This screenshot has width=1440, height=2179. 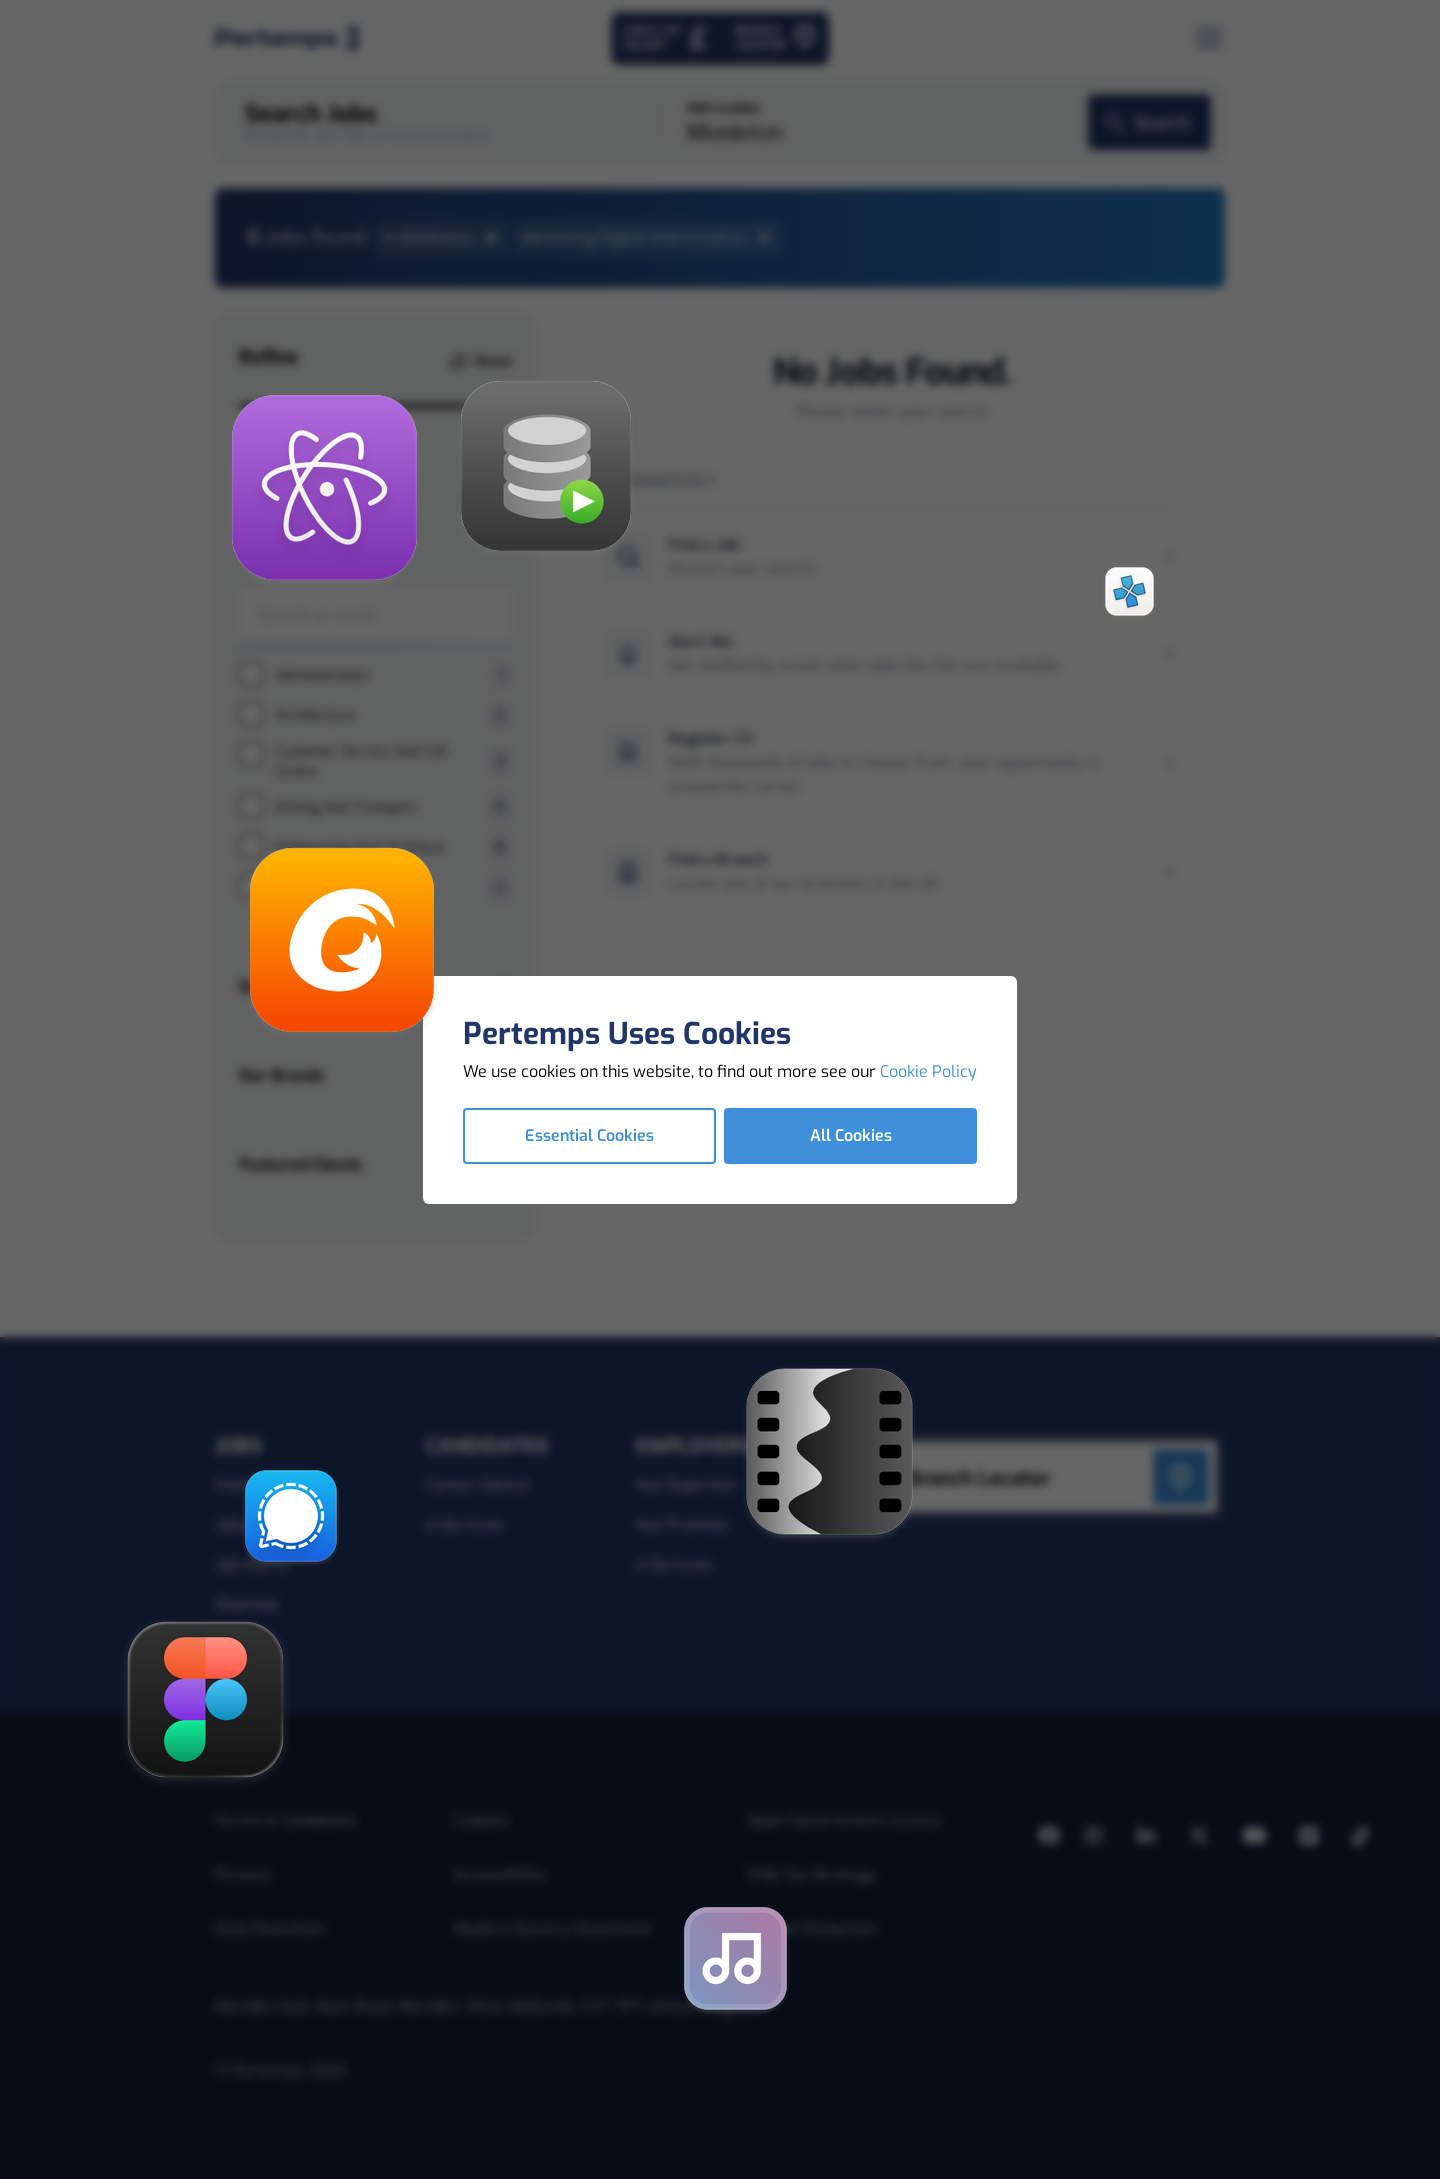 What do you see at coordinates (291, 1516) in the screenshot?
I see `open Signal messenger` at bounding box center [291, 1516].